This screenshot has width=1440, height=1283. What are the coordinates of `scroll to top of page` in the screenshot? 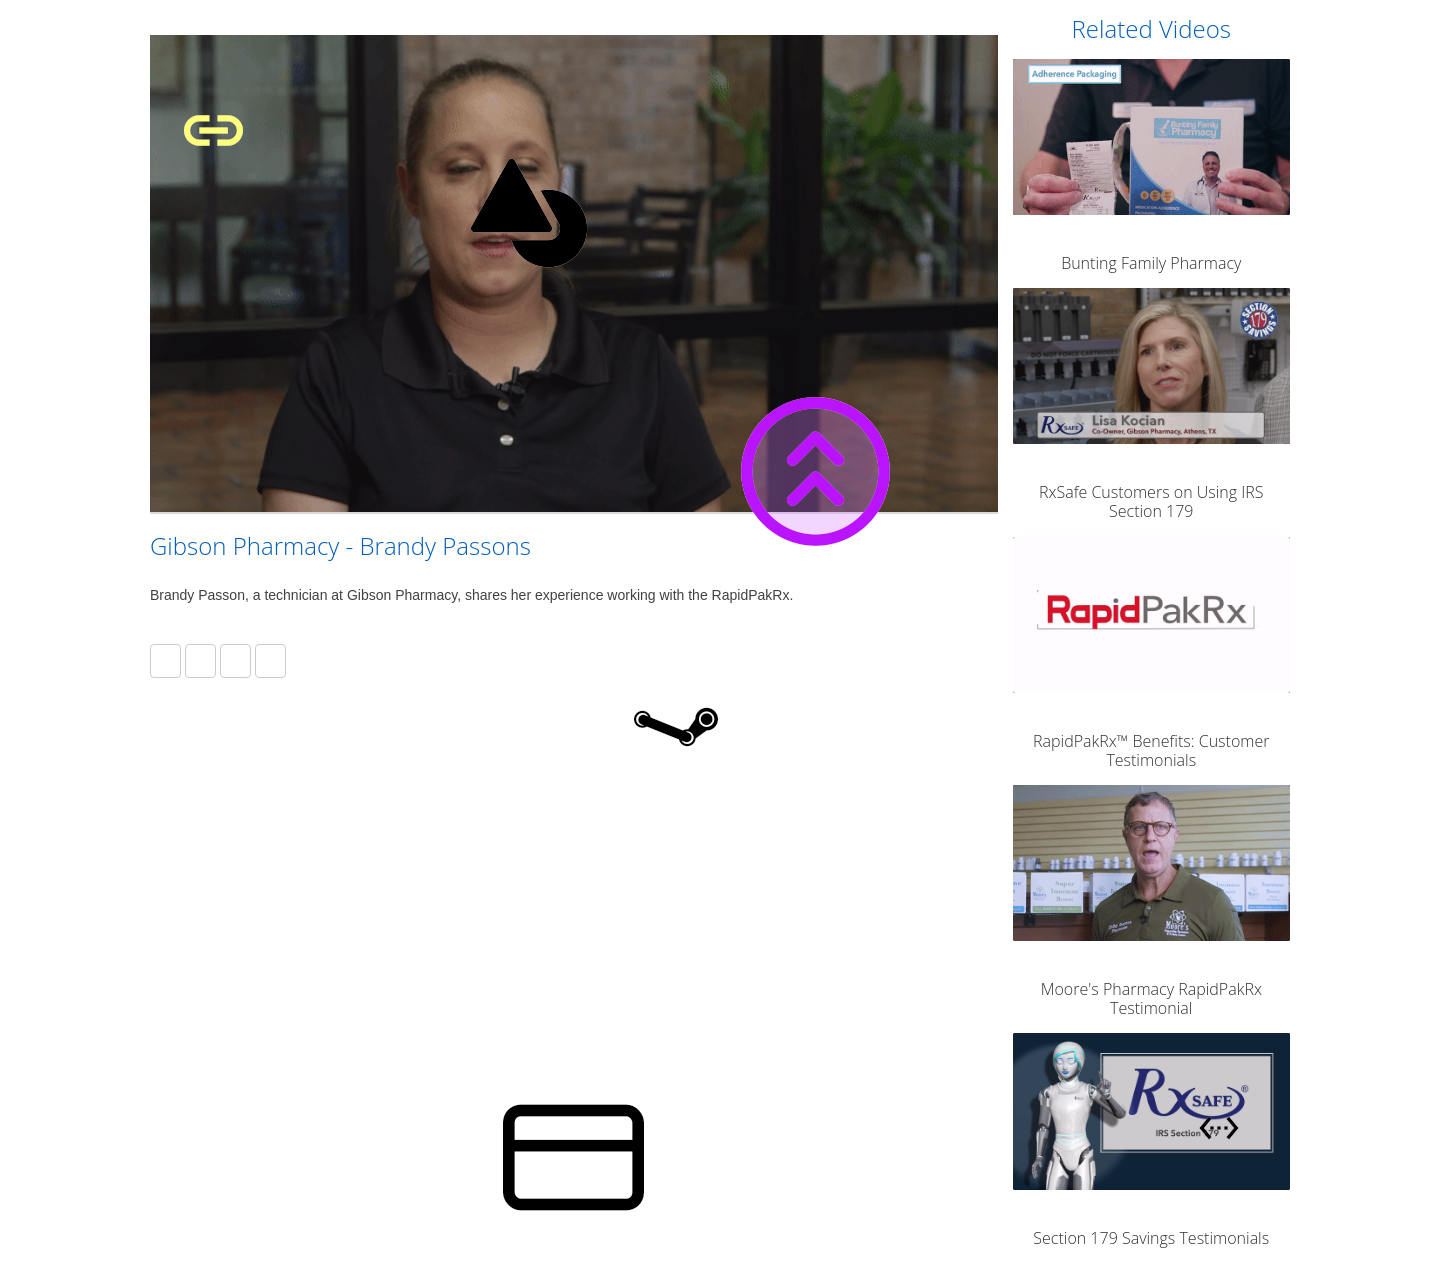 It's located at (815, 471).